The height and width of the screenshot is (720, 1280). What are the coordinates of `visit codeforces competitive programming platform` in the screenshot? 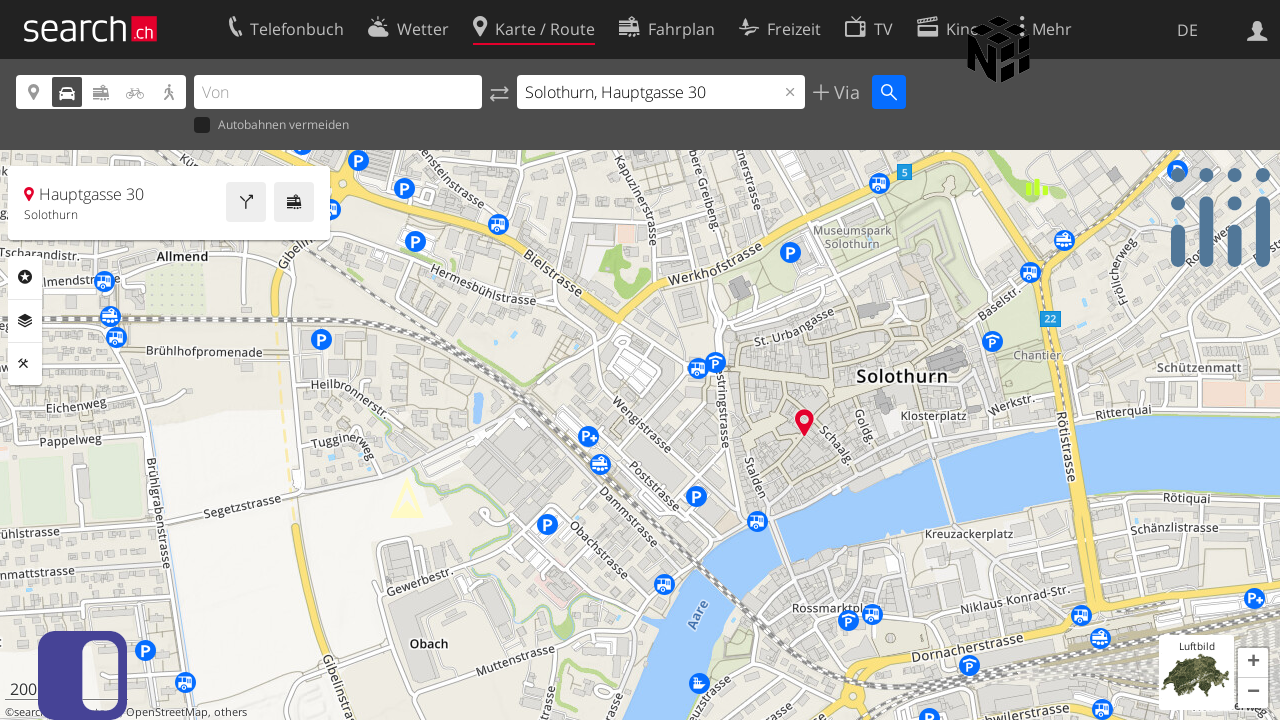 It's located at (1037, 187).